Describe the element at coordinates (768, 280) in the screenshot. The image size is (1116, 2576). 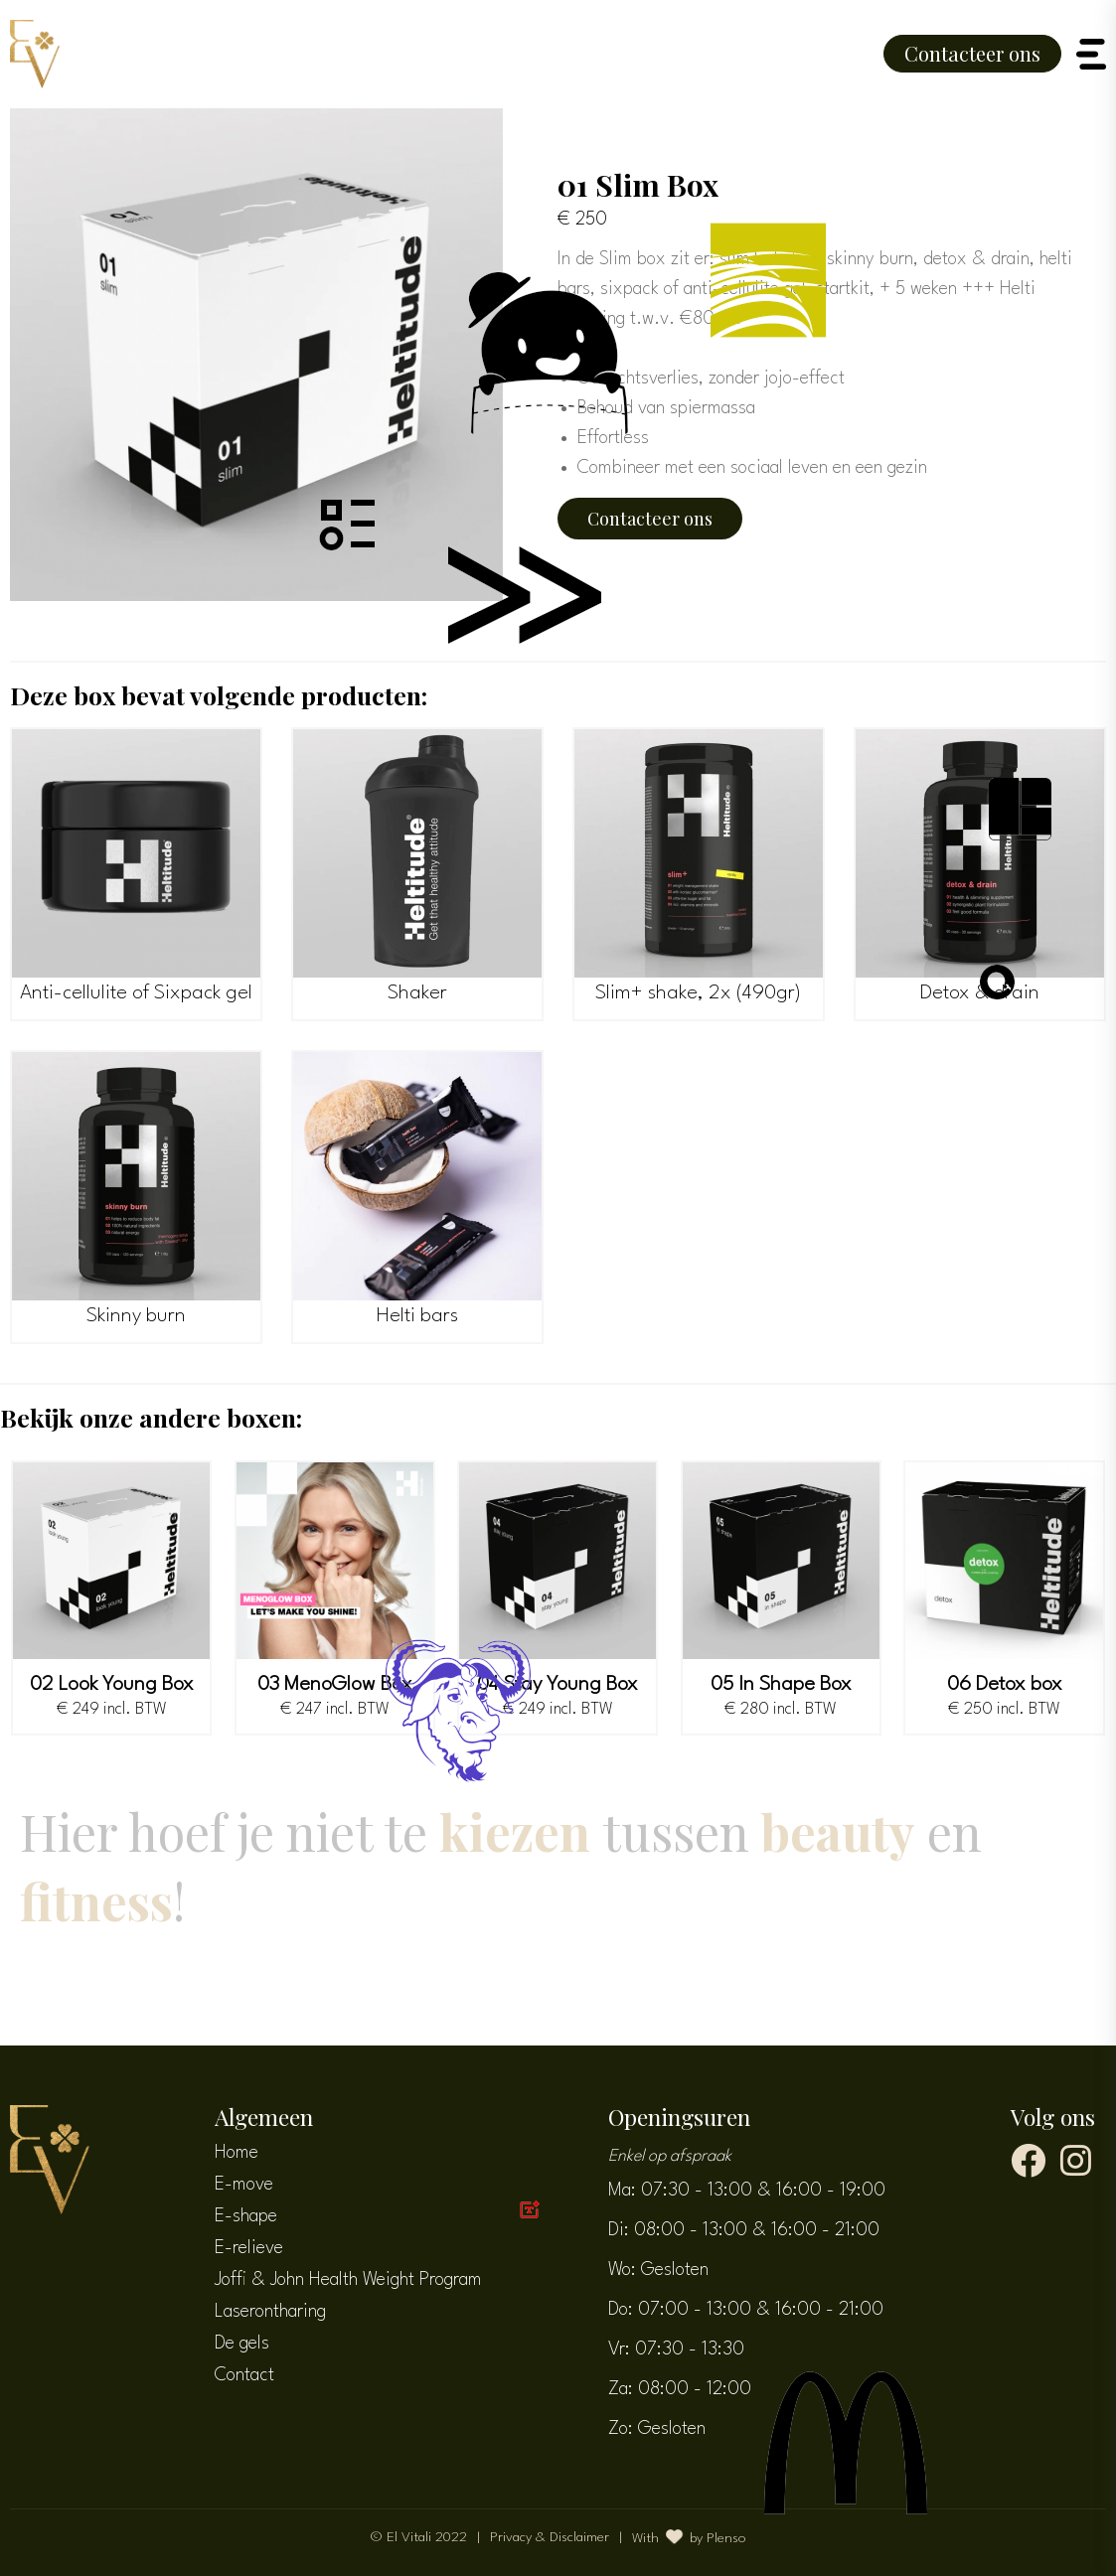
I see `open the Copa Airlines app` at that location.